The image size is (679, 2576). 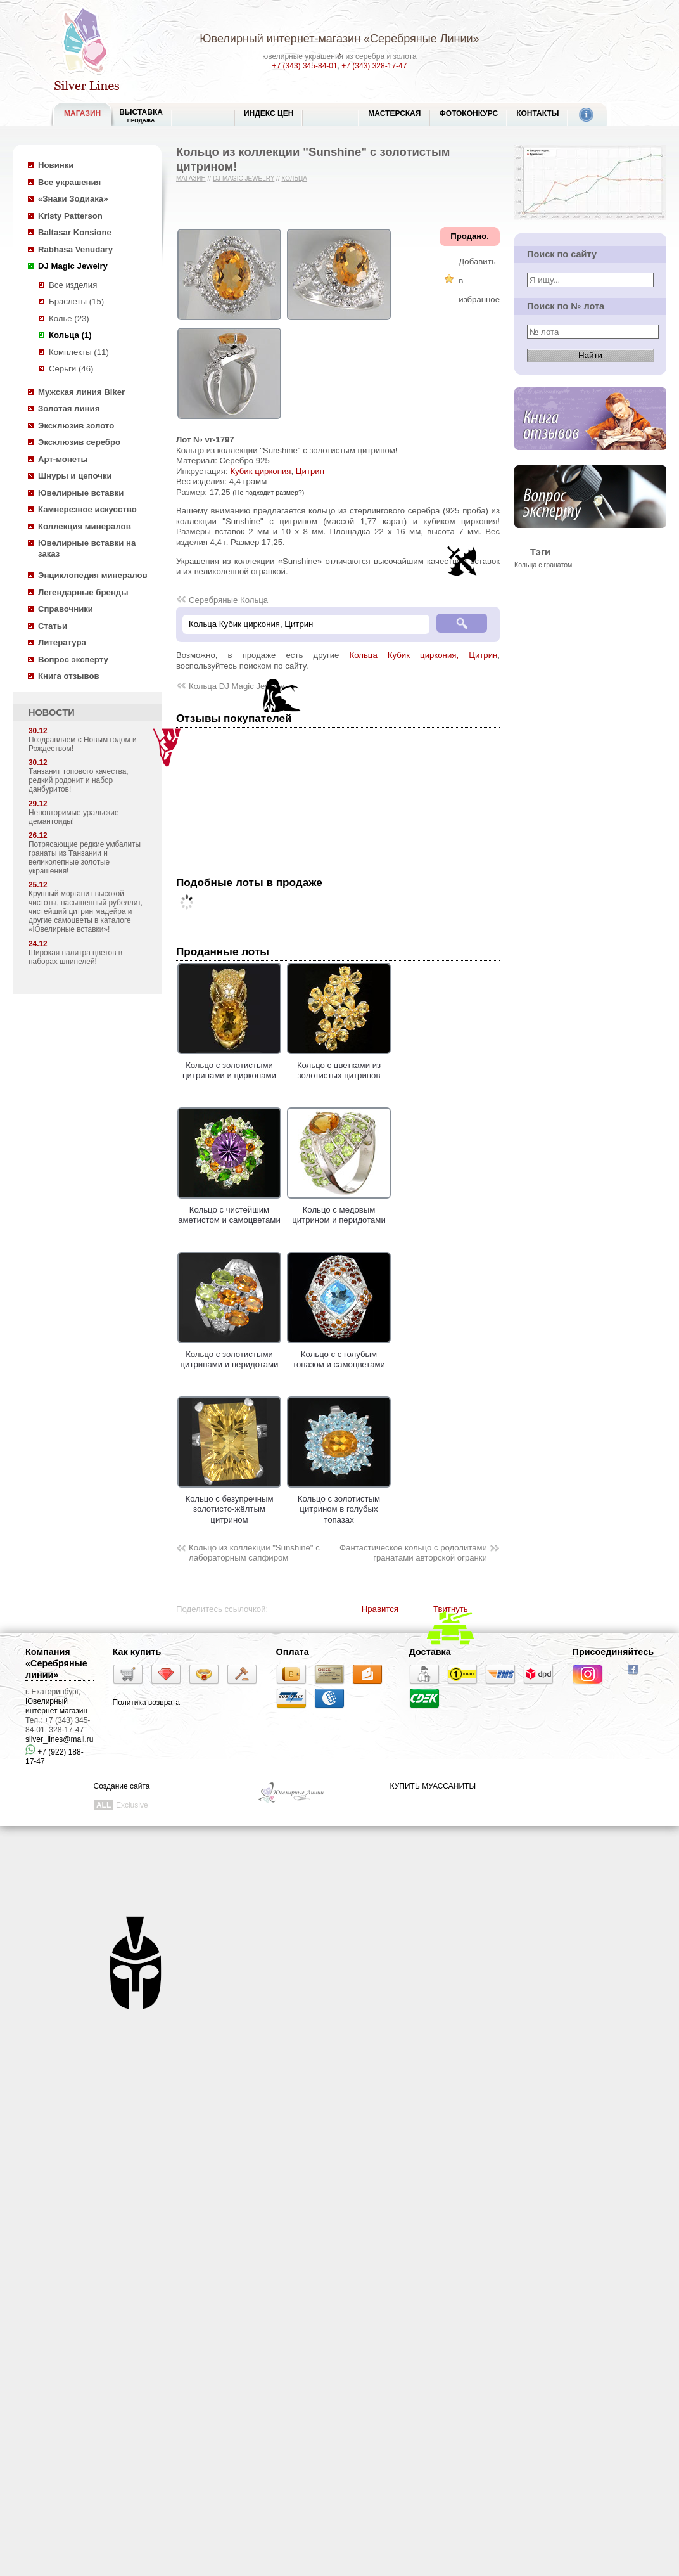 I want to click on slug creature enemy in a game interface, so click(x=282, y=695).